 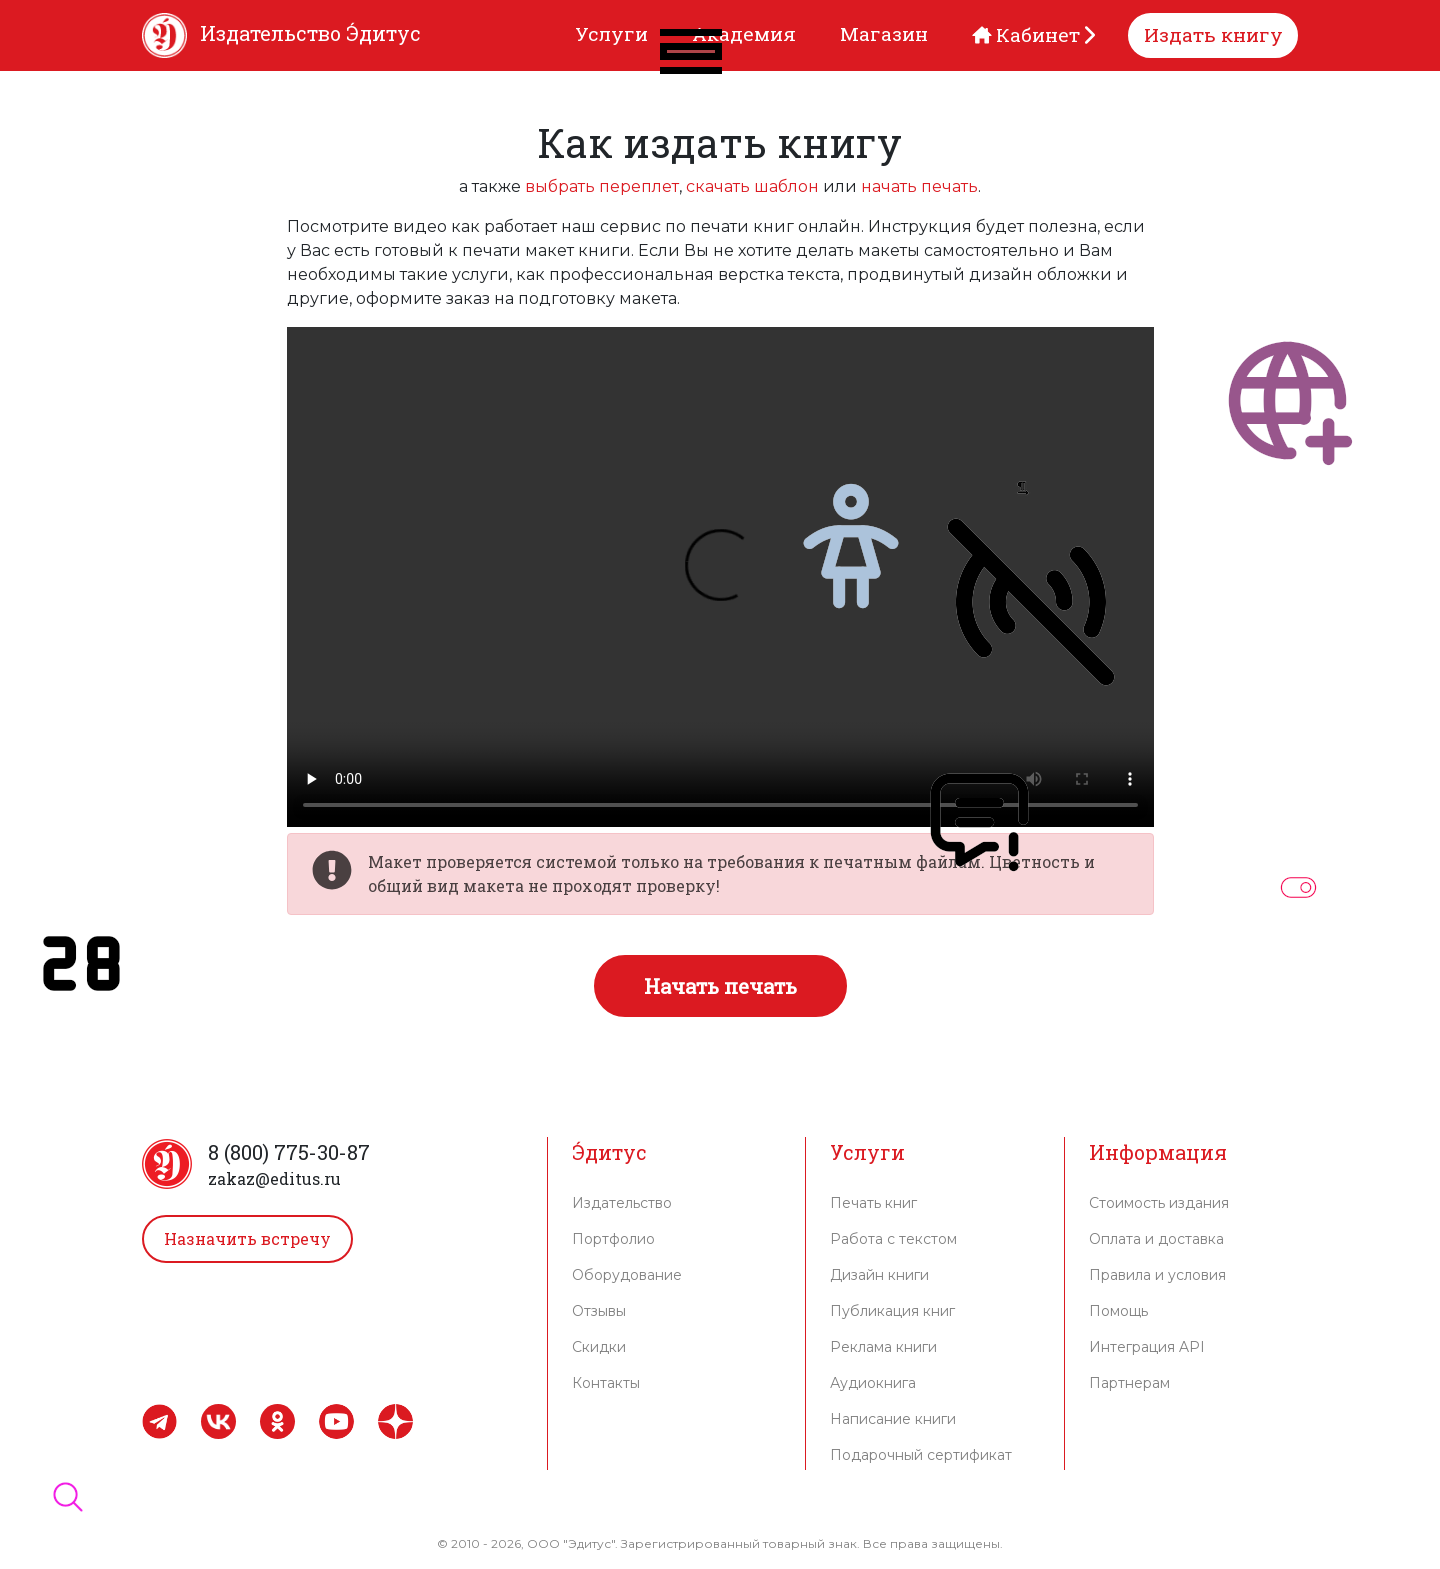 I want to click on toggle switch in the on position, so click(x=1298, y=887).